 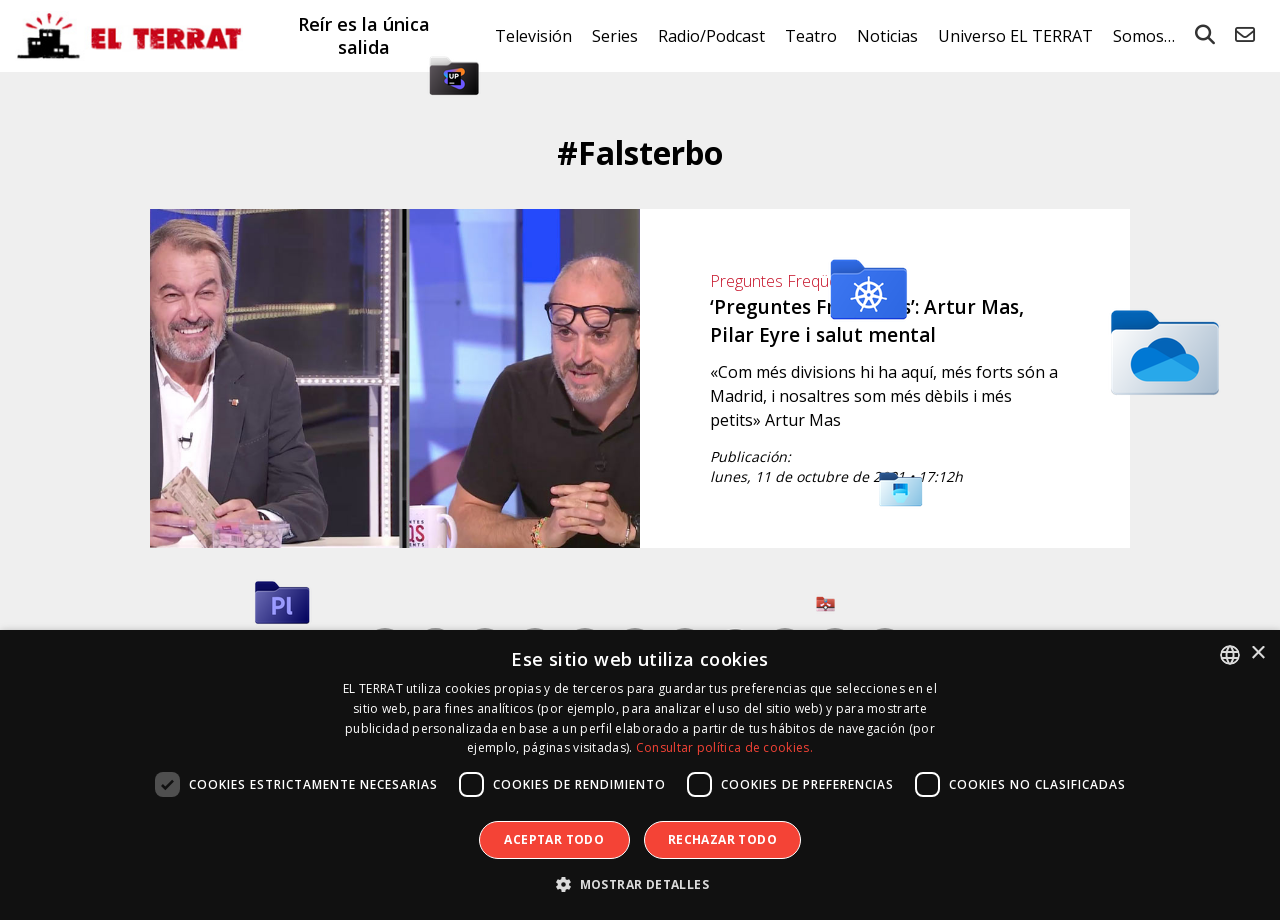 I want to click on open microsoft warehouse management files, so click(x=900, y=490).